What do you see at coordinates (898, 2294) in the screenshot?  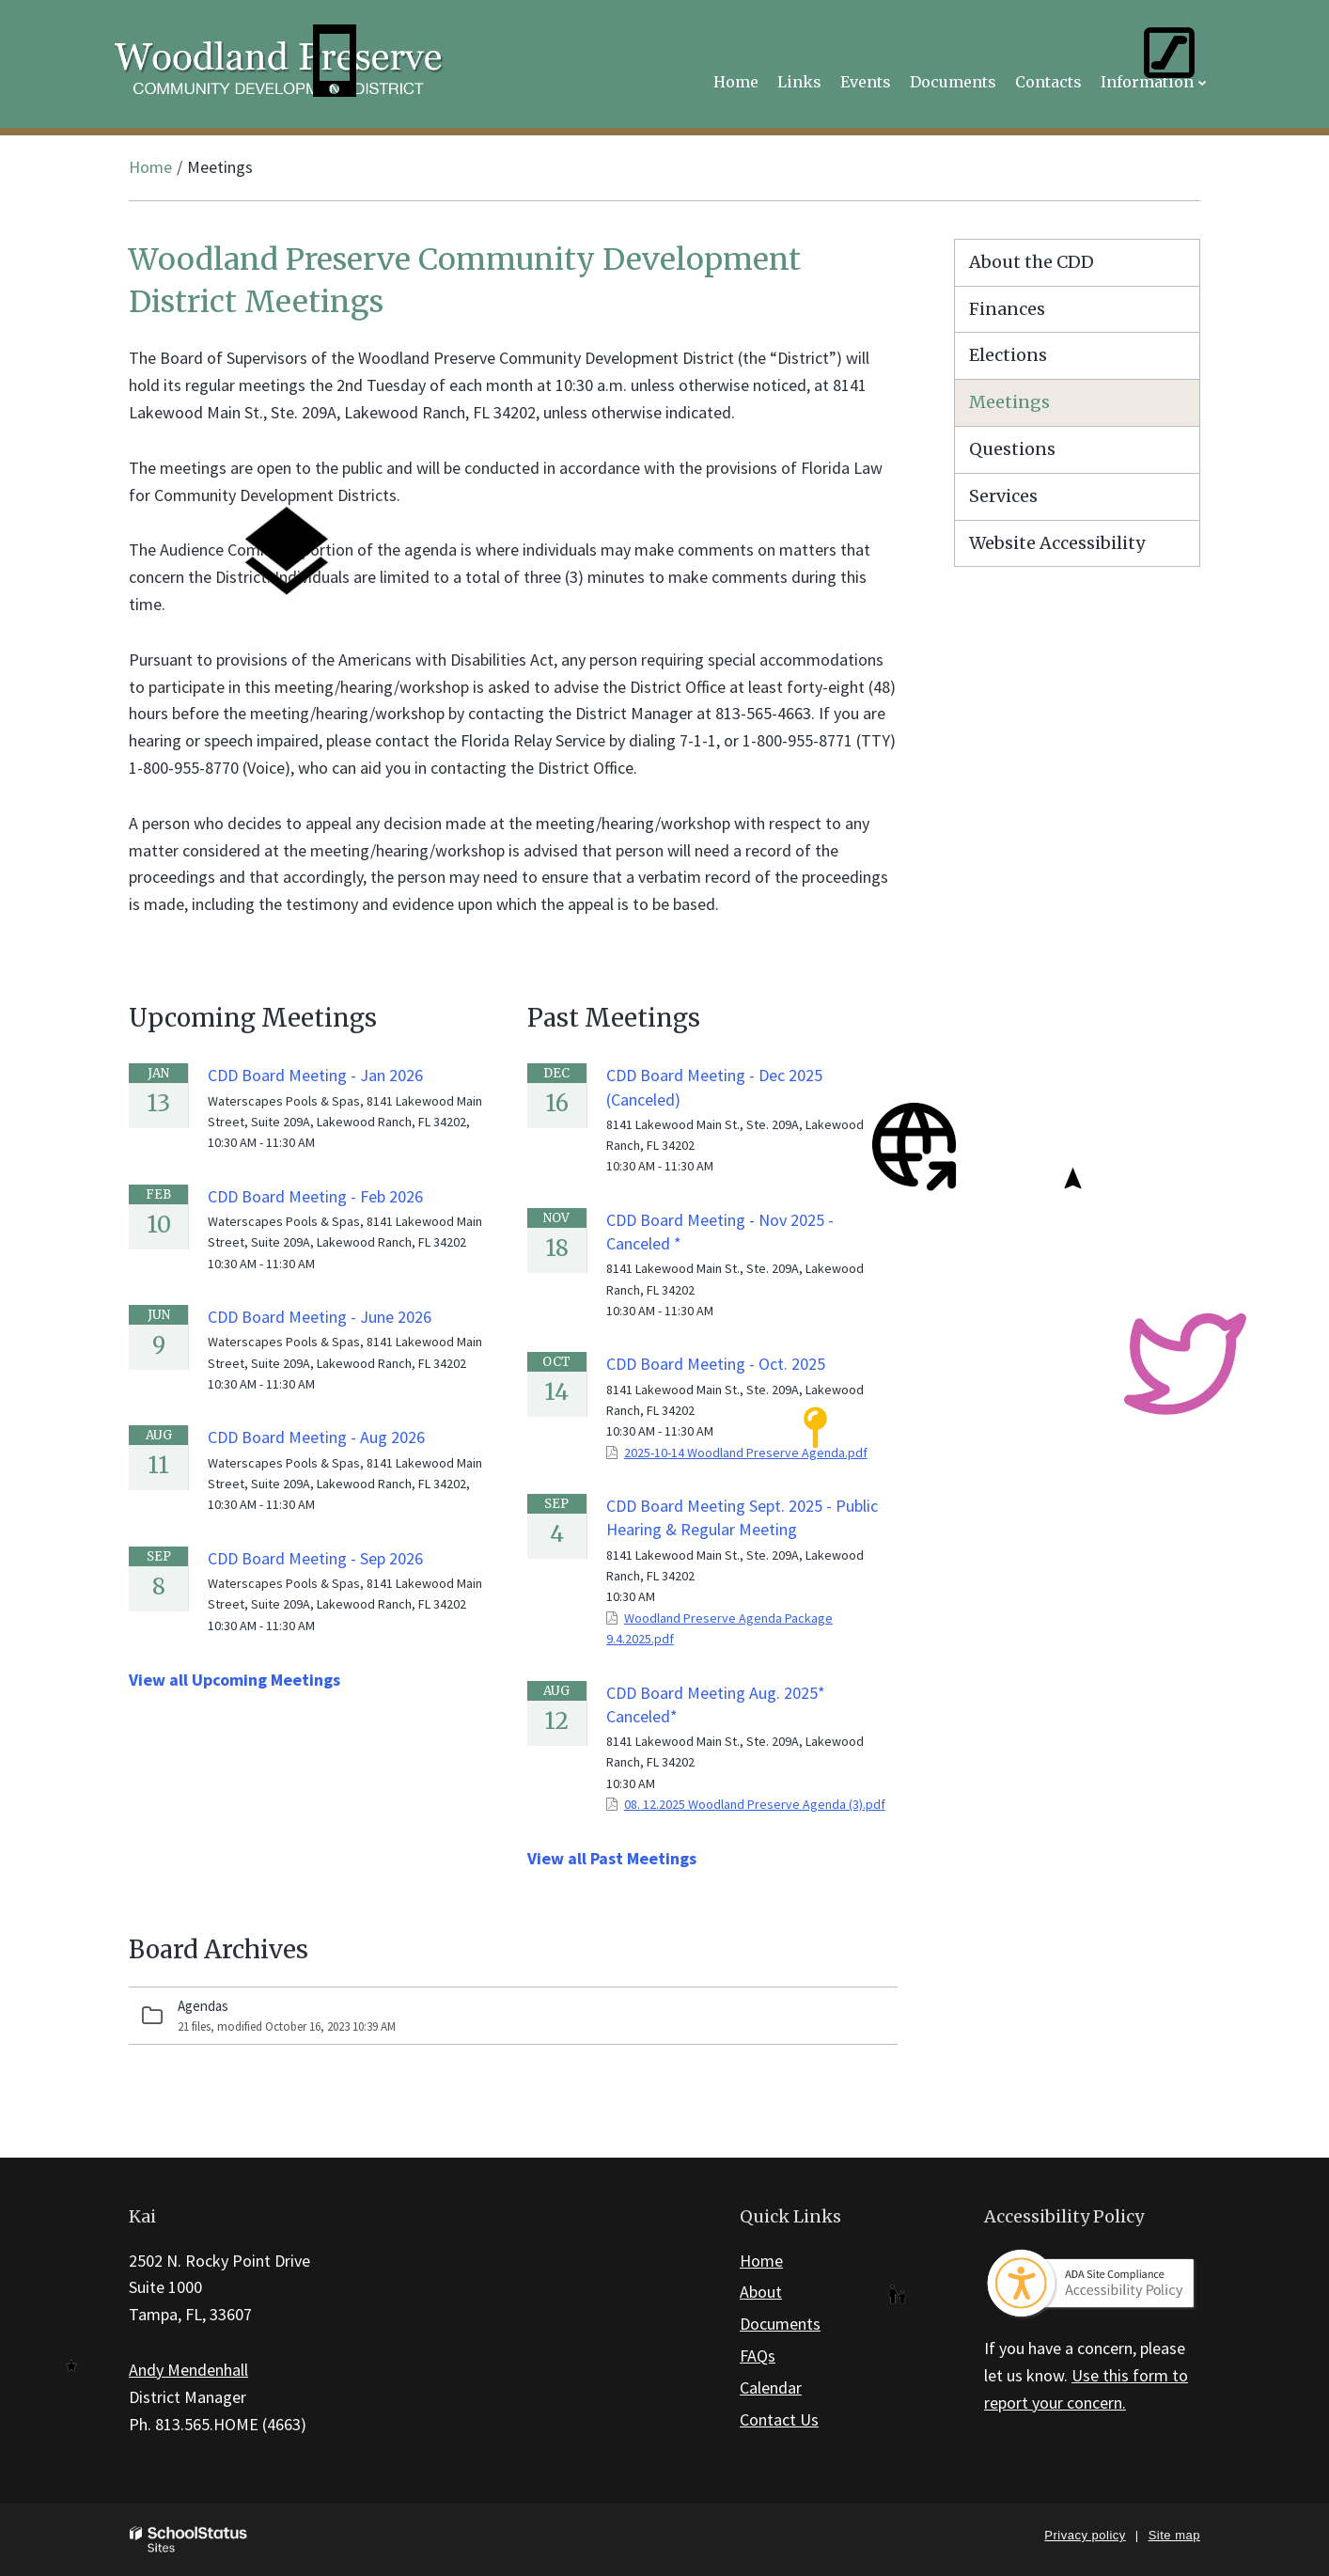 I see `indicates child supervision required` at bounding box center [898, 2294].